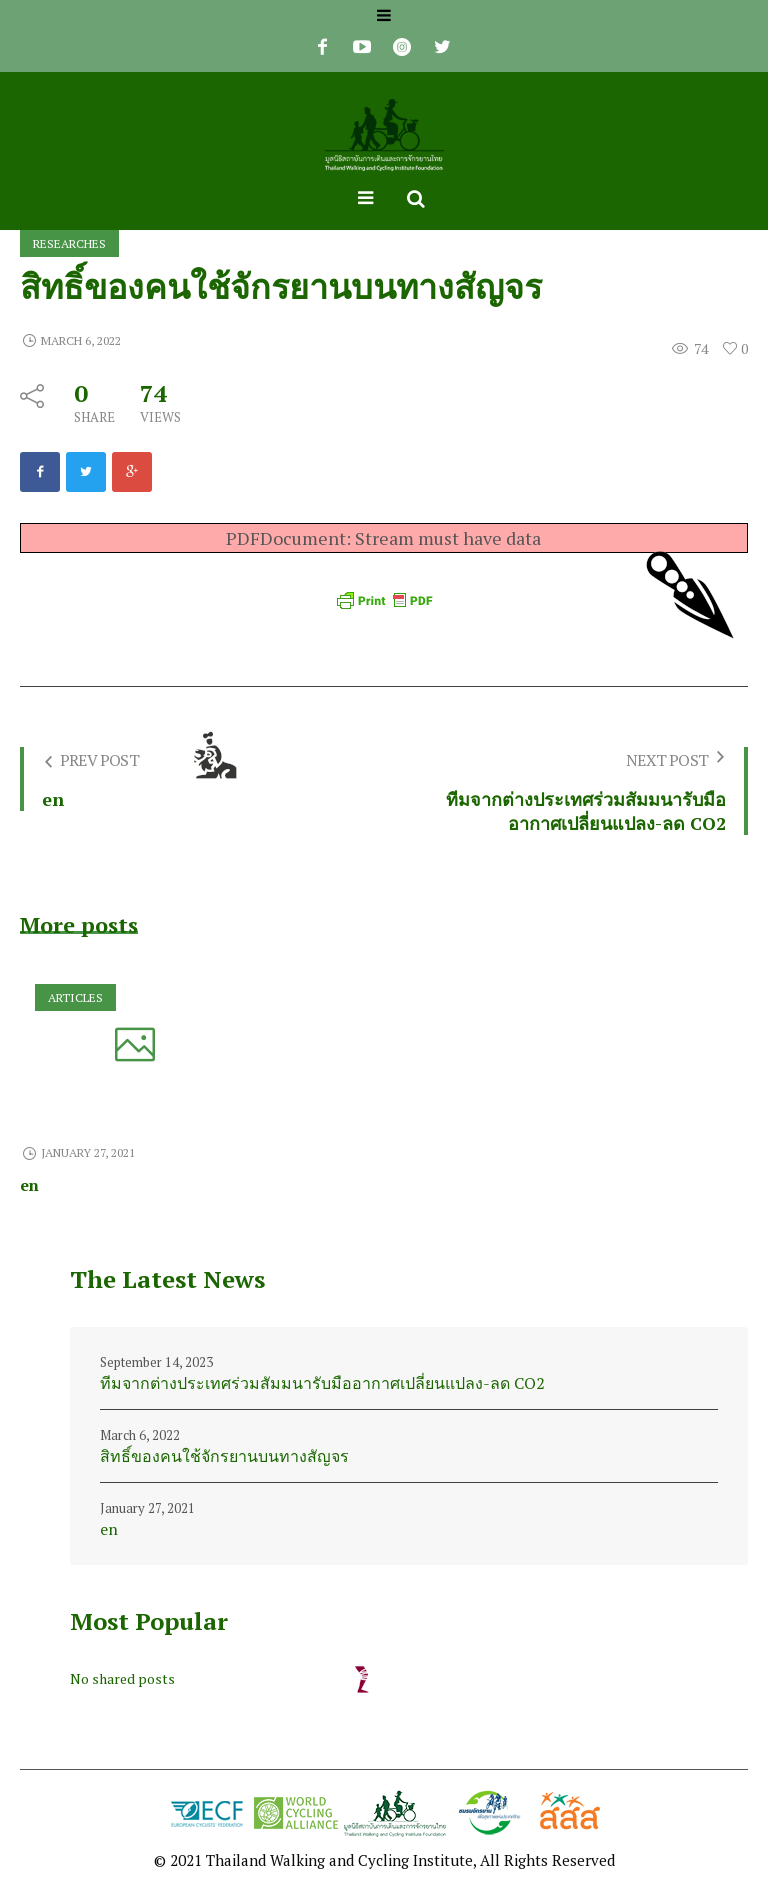  Describe the element at coordinates (213, 755) in the screenshot. I see `strength tarot card icon` at that location.